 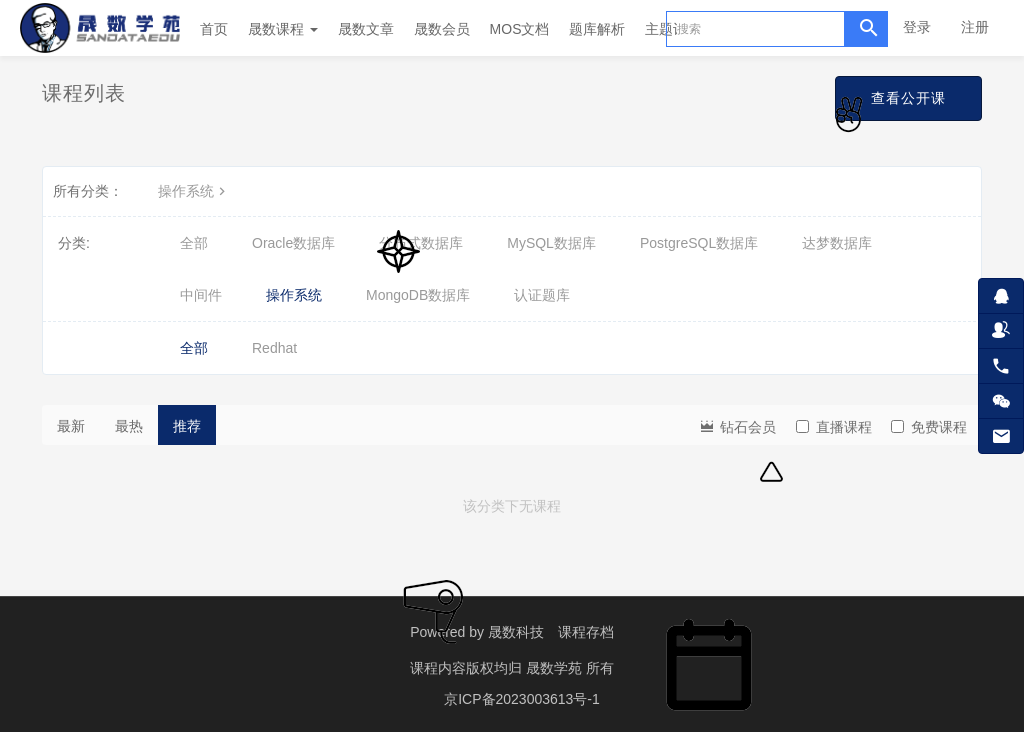 What do you see at coordinates (848, 114) in the screenshot?
I see `send a peace sign reaction` at bounding box center [848, 114].